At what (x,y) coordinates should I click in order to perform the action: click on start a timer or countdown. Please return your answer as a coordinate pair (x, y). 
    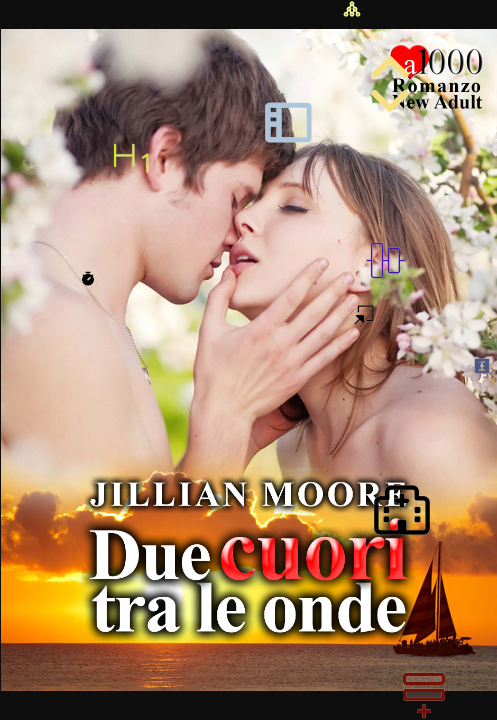
    Looking at the image, I should click on (88, 279).